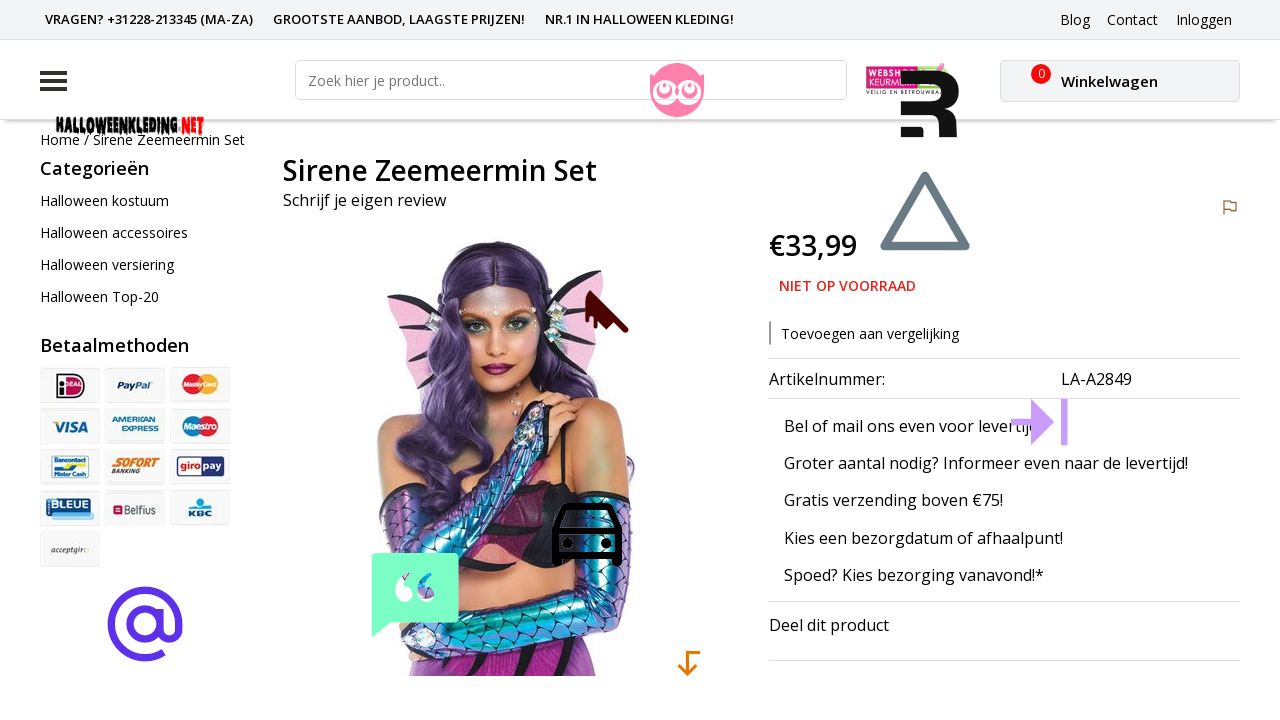 The width and height of the screenshot is (1280, 720). I want to click on access vehicle or car-related features, so click(587, 531).